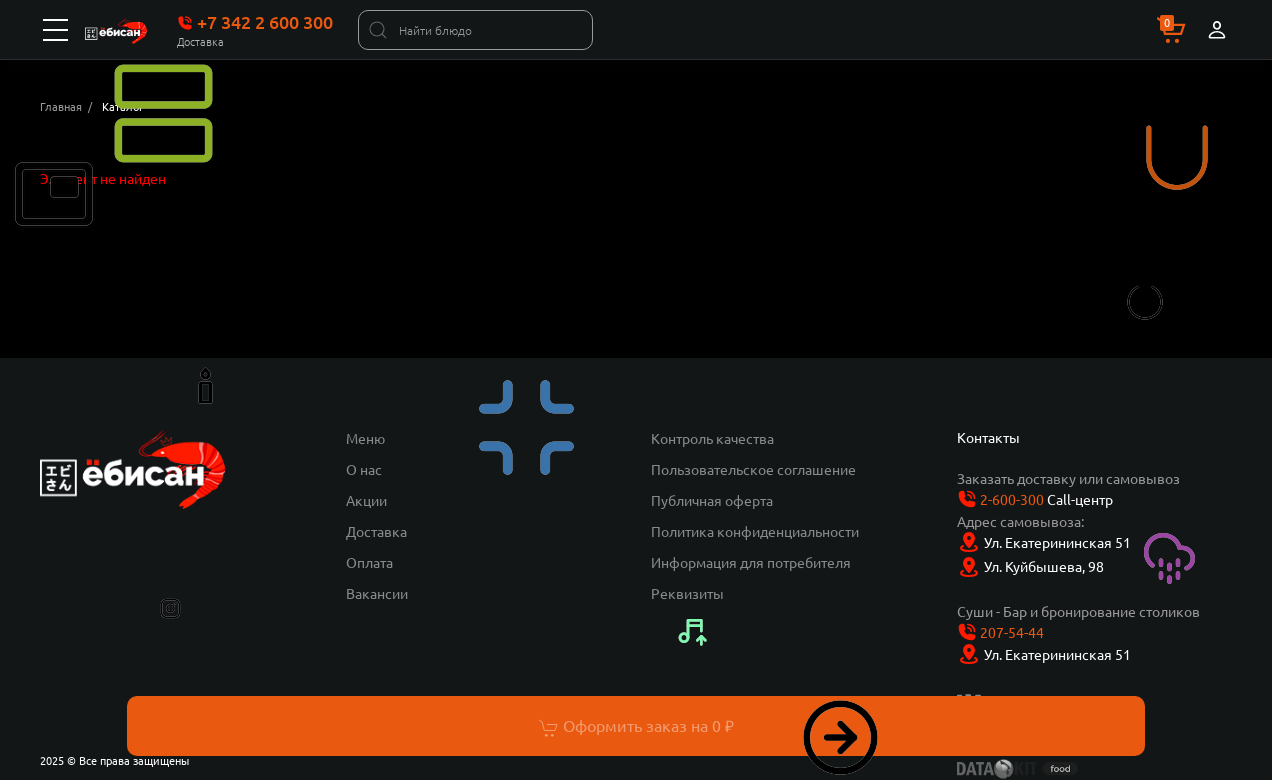 The image size is (1272, 780). I want to click on enable picture-in-picture mode, so click(54, 194).